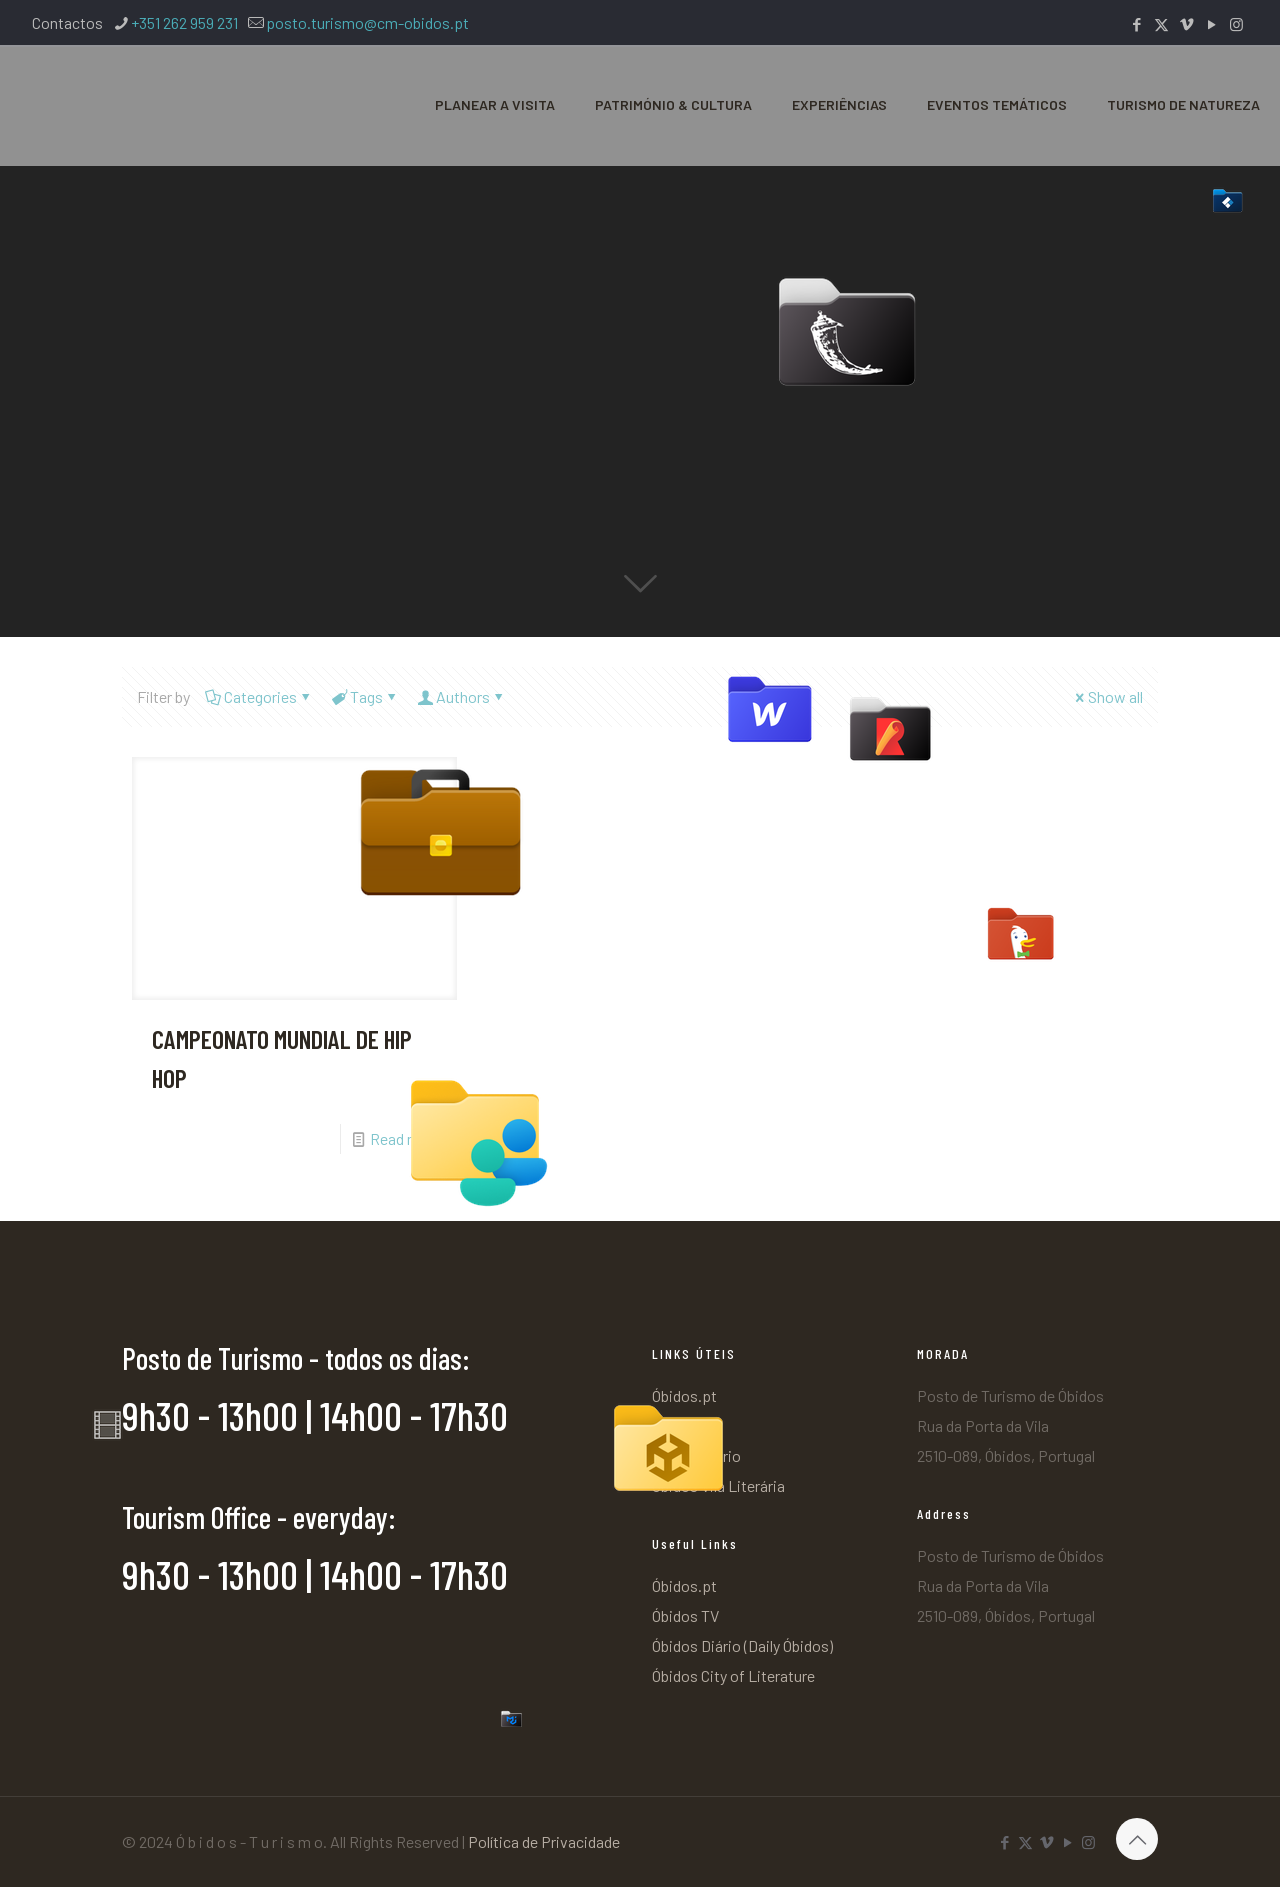 This screenshot has width=1280, height=1887. I want to click on open folder containing lab or experiment files, so click(846, 335).